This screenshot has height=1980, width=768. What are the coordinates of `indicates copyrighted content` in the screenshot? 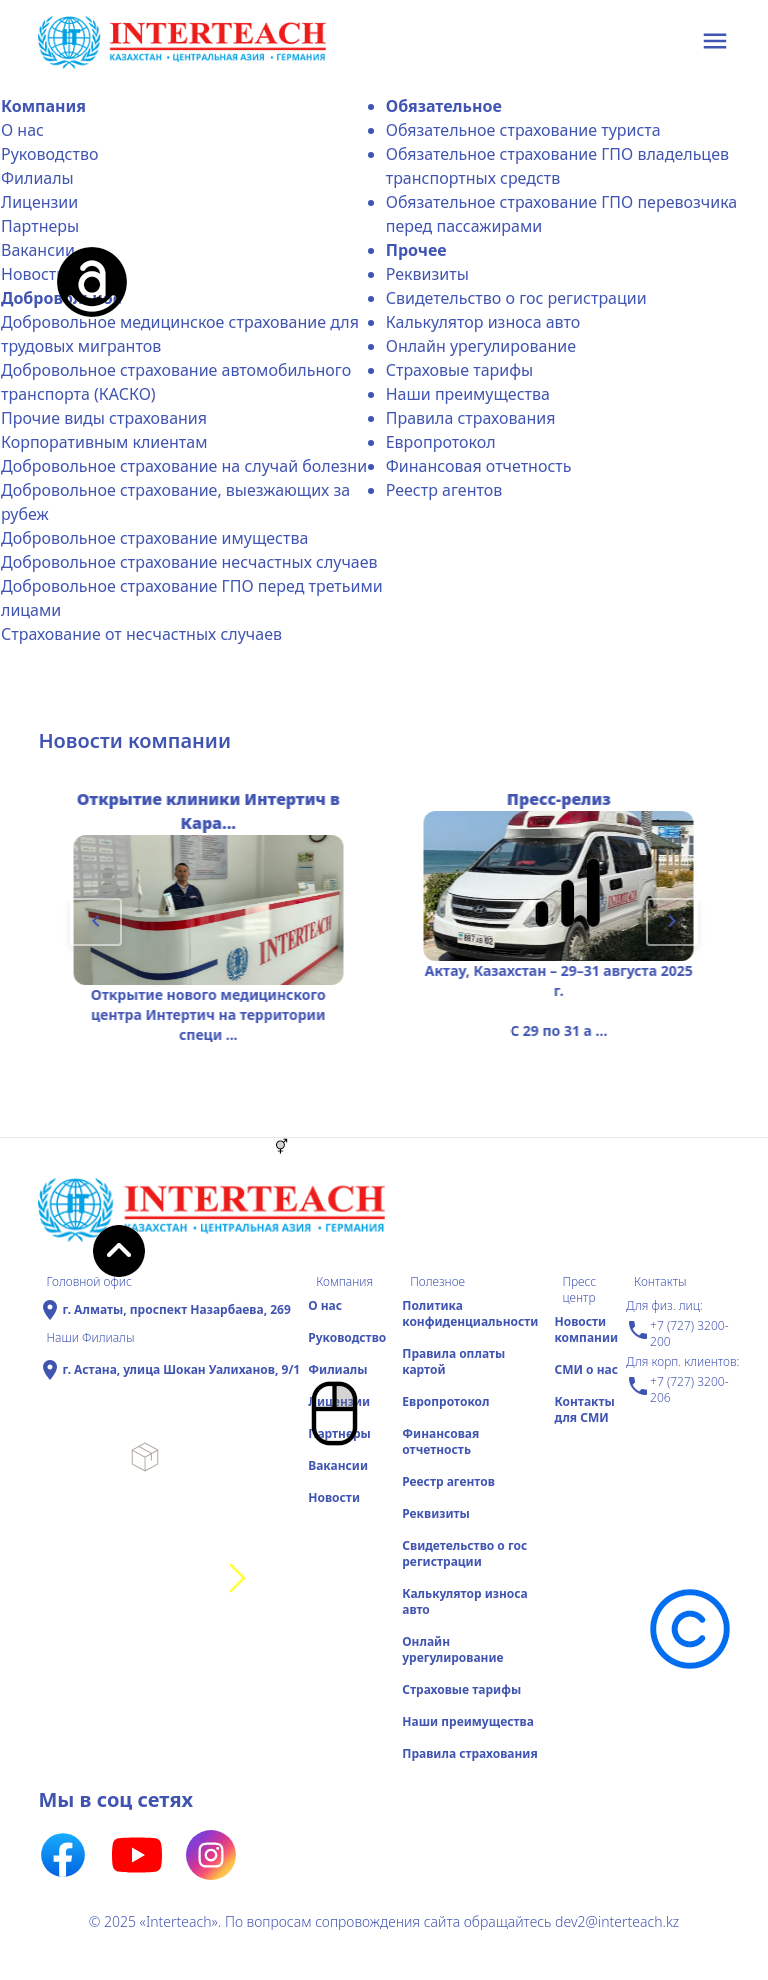 It's located at (690, 1629).